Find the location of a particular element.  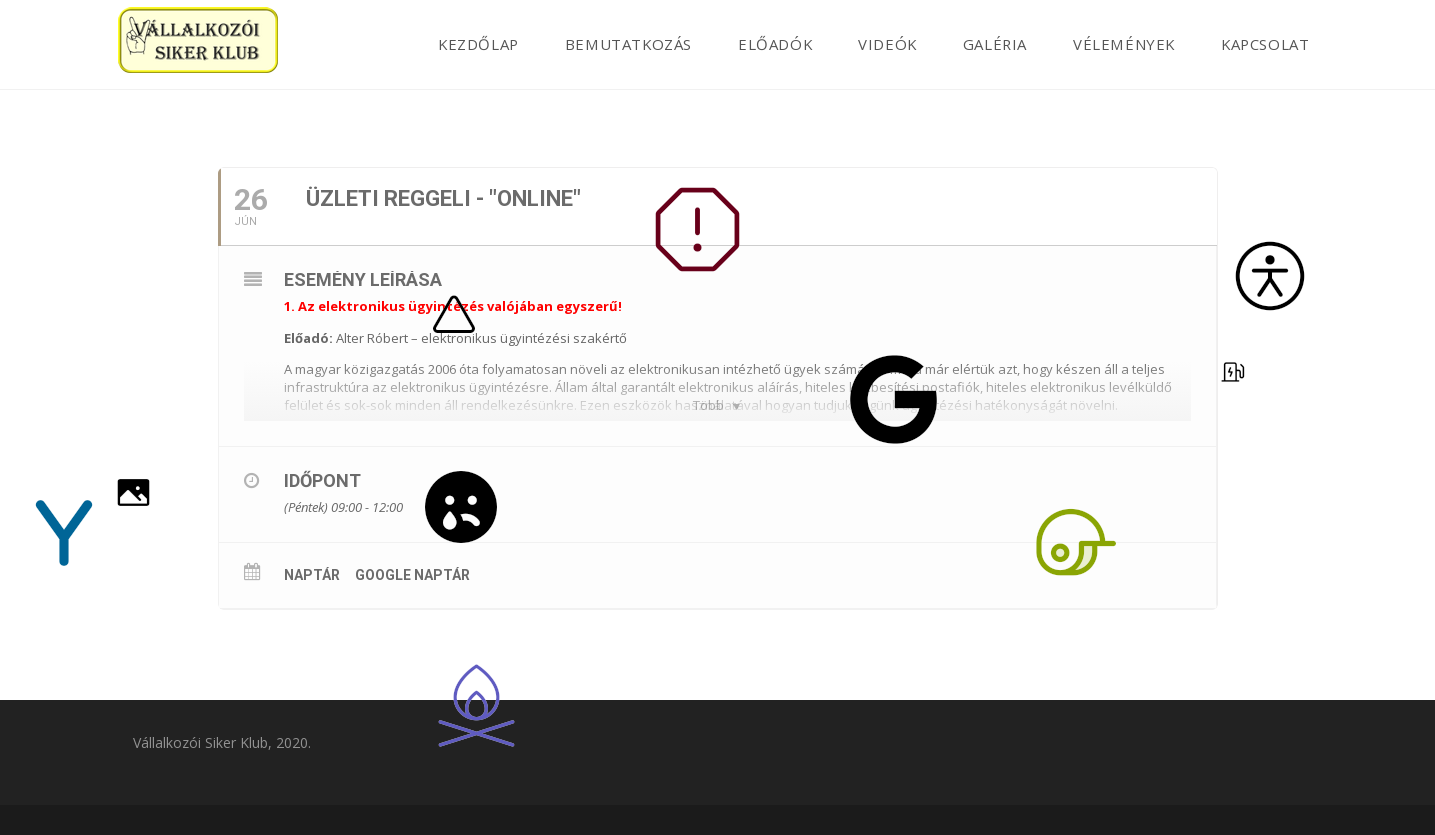

sign in with Google is located at coordinates (893, 399).